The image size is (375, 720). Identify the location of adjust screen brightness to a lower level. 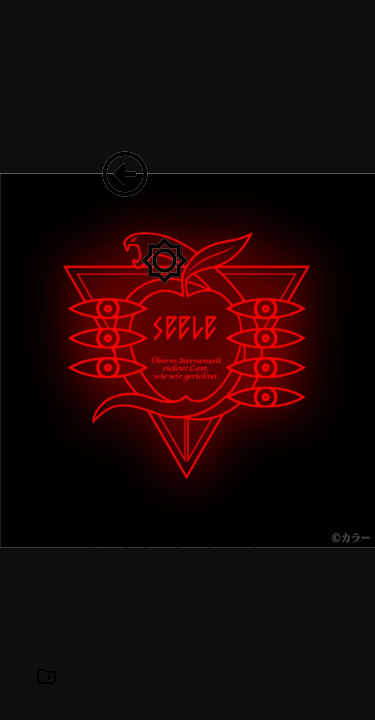
(164, 260).